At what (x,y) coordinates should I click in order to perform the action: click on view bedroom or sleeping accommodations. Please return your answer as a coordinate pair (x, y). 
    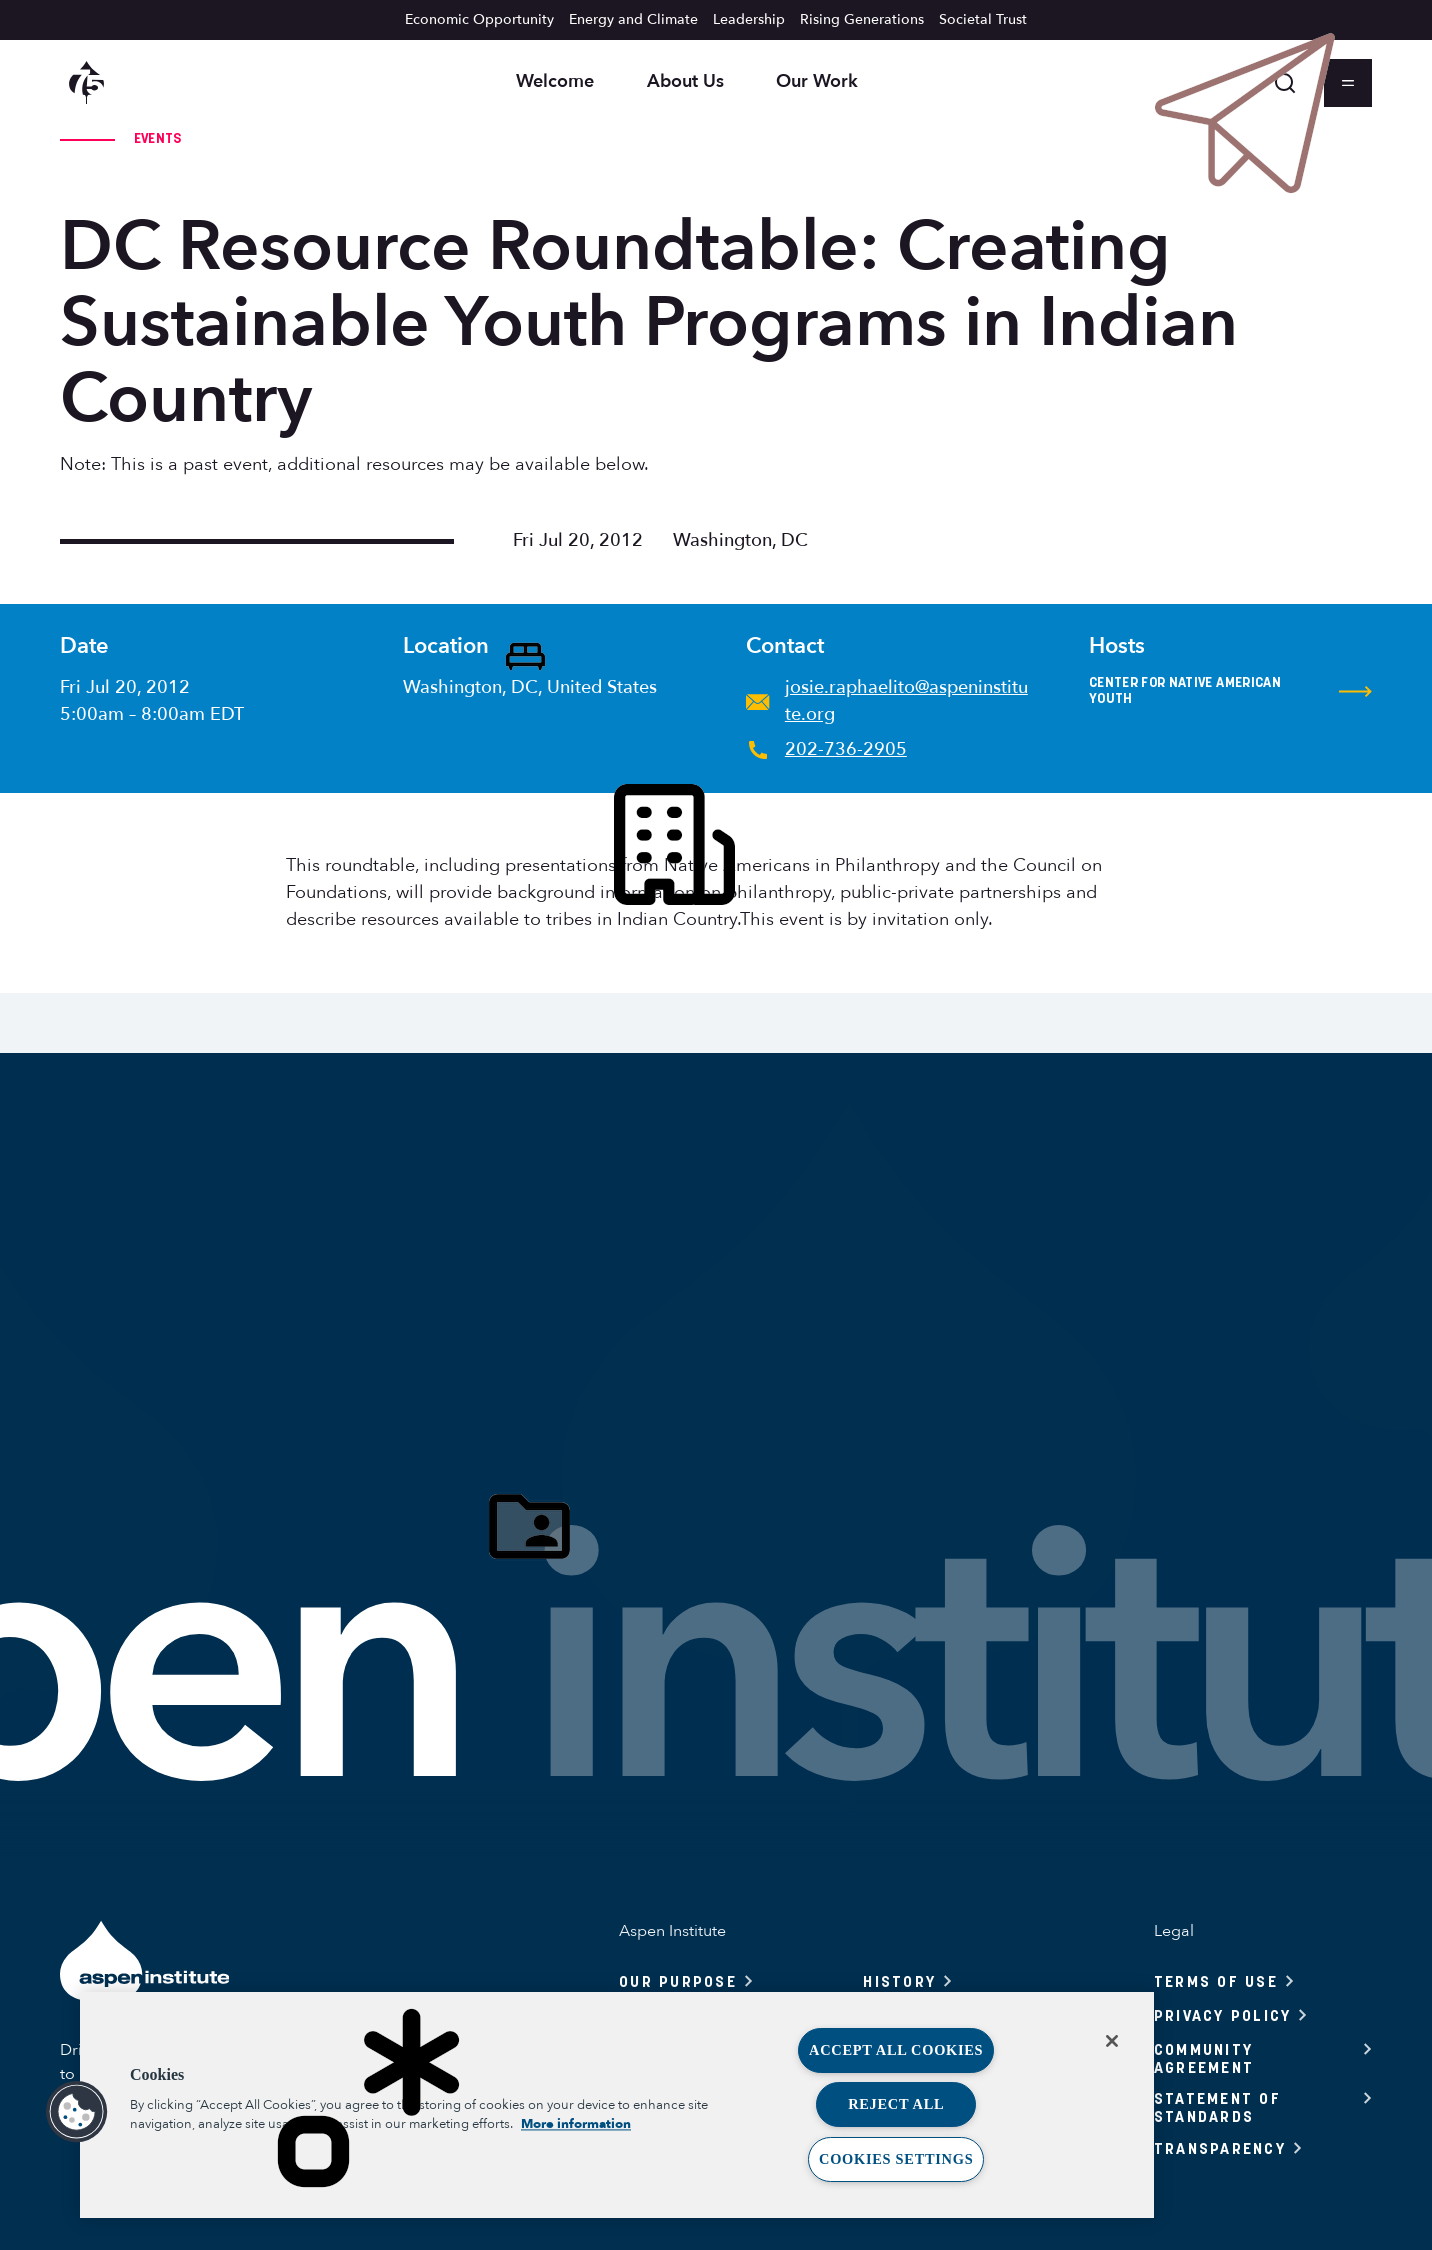
    Looking at the image, I should click on (525, 656).